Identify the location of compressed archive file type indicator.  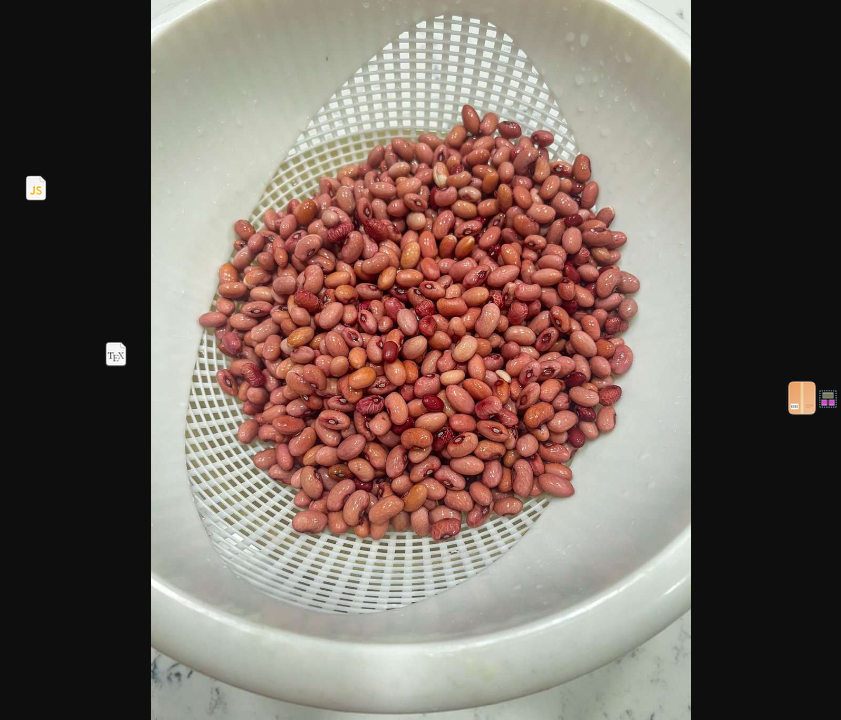
(802, 398).